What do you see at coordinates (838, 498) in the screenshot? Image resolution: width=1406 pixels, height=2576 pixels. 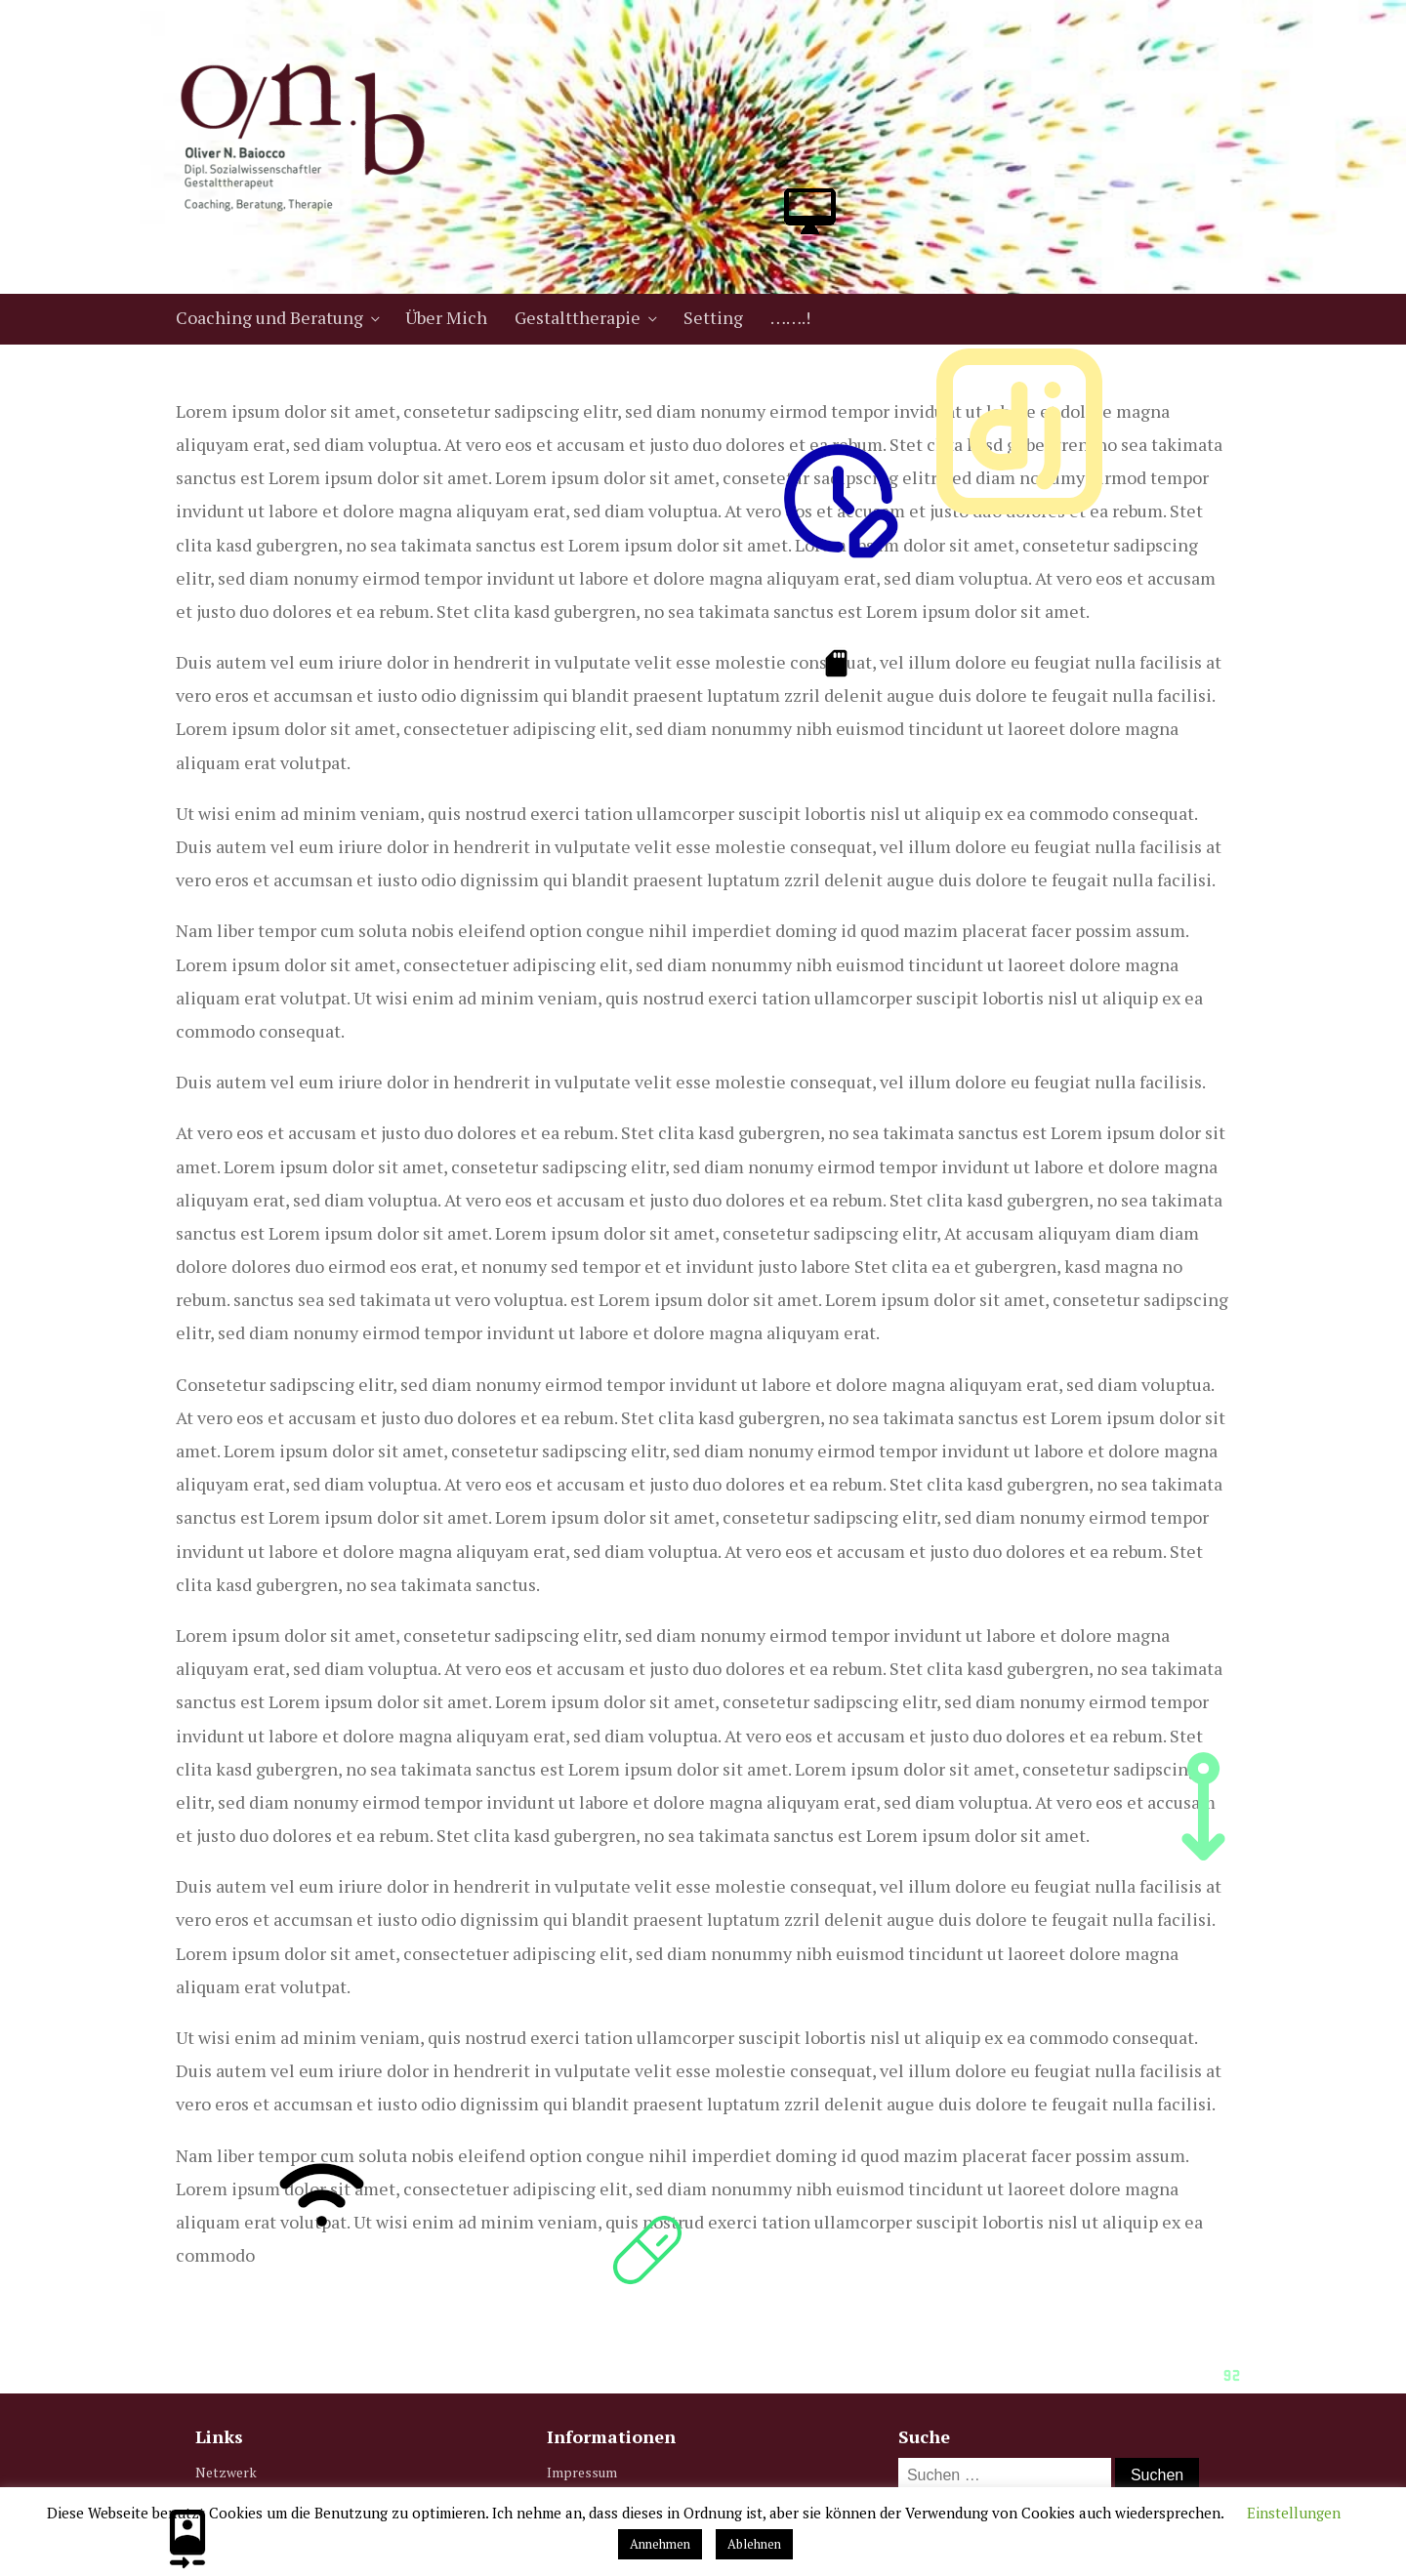 I see `edit a scheduled time or event` at bounding box center [838, 498].